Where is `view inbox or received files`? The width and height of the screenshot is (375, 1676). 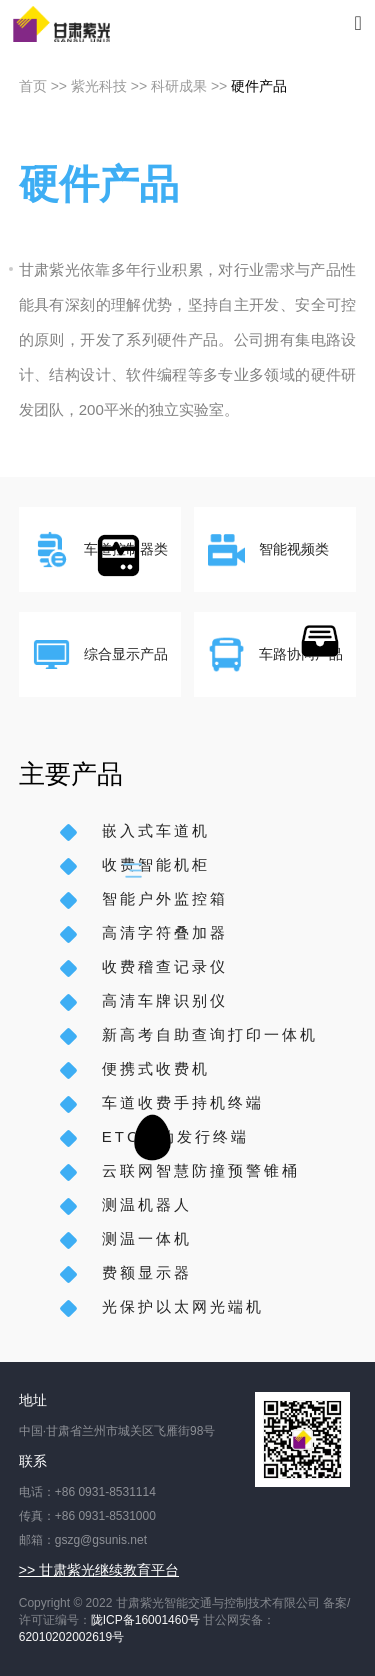 view inbox or received files is located at coordinates (320, 641).